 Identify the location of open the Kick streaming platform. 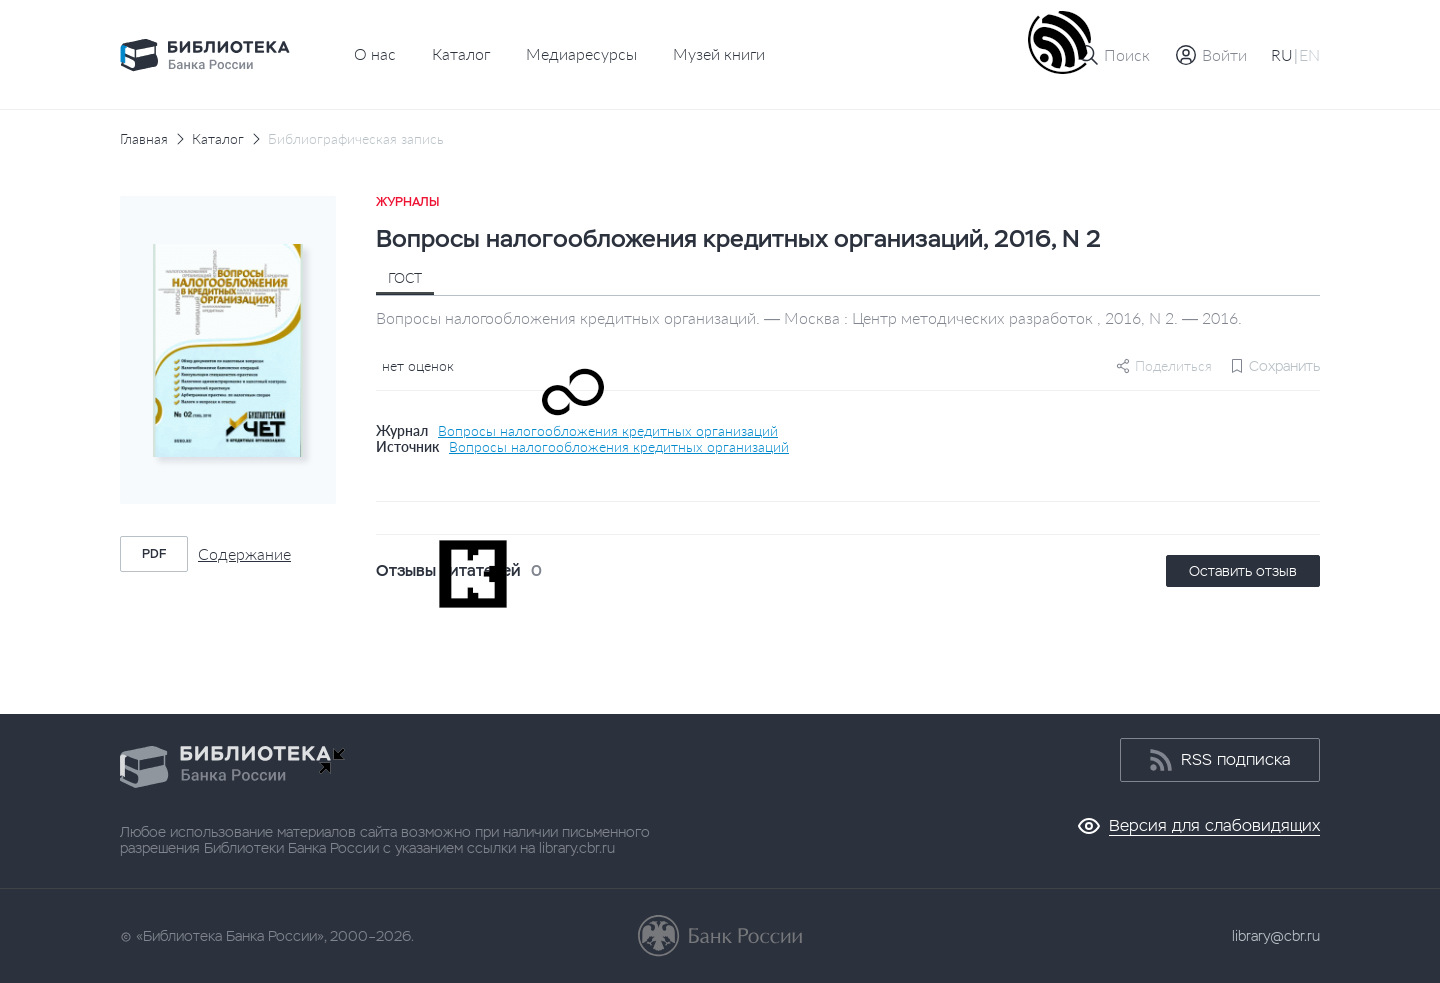
(473, 574).